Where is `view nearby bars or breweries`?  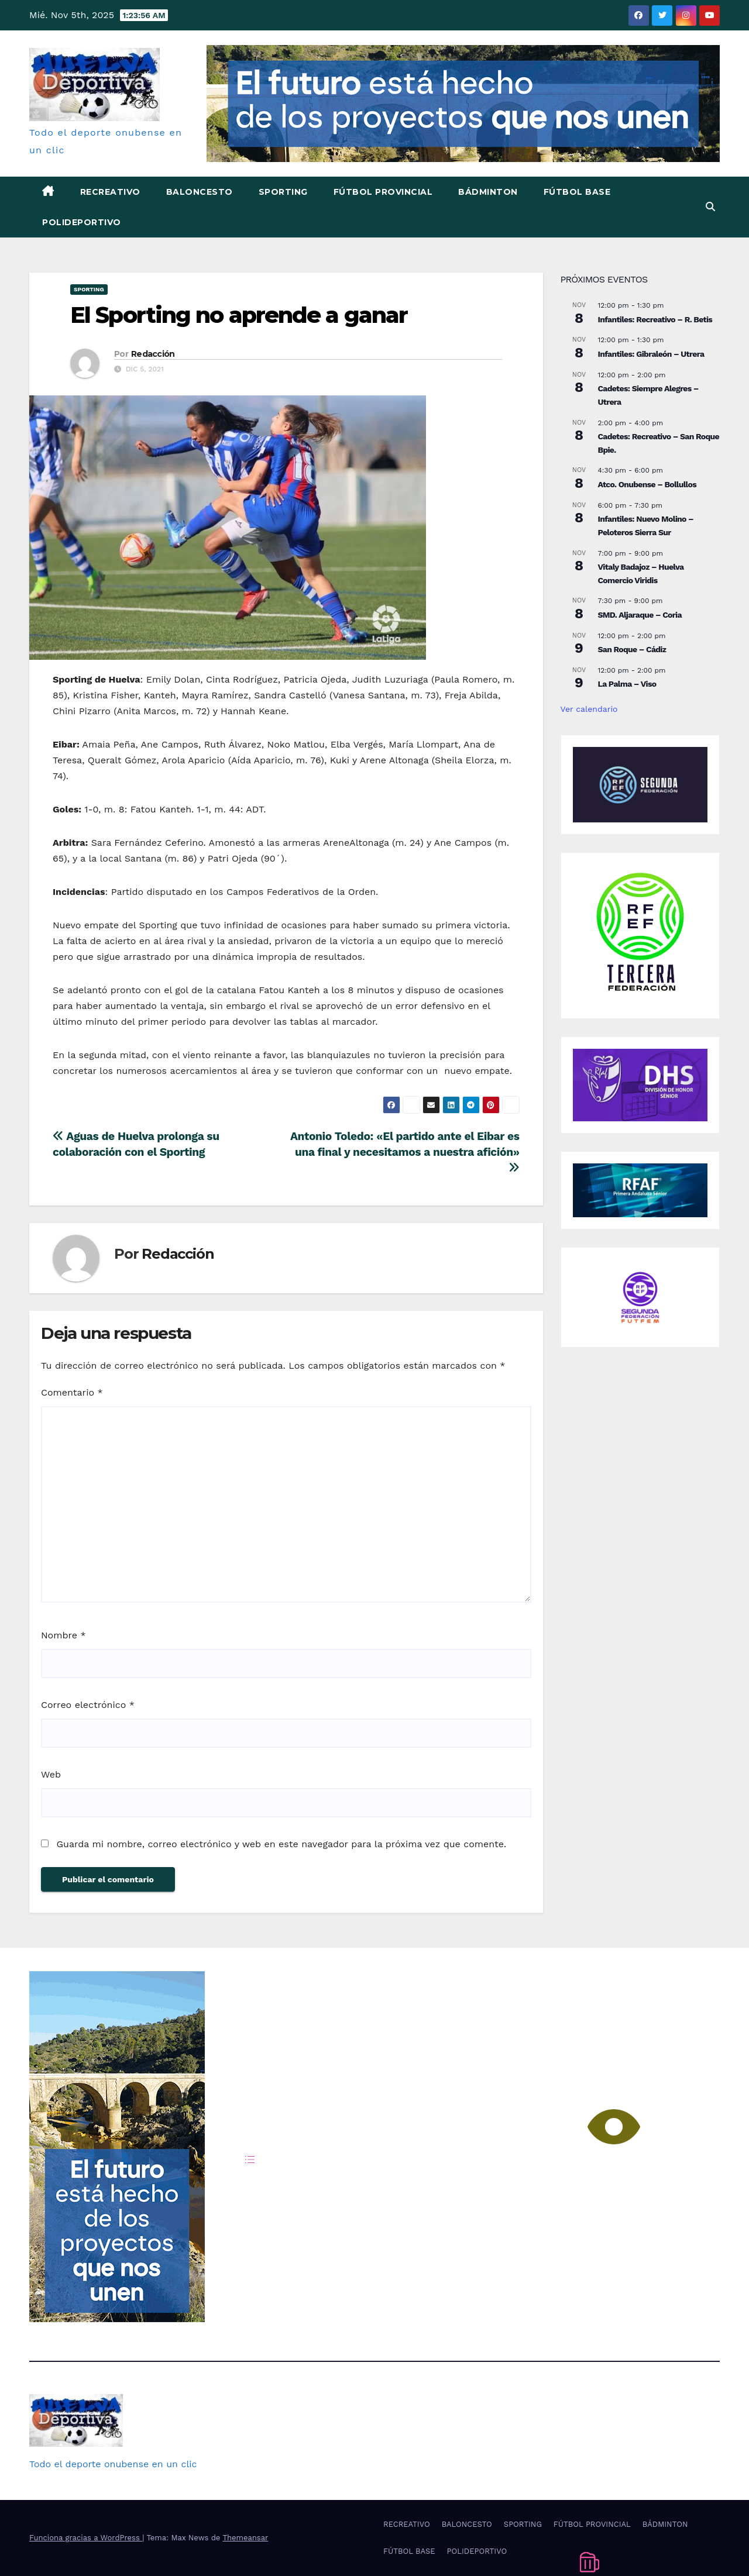 view nearby bars or breweries is located at coordinates (588, 2563).